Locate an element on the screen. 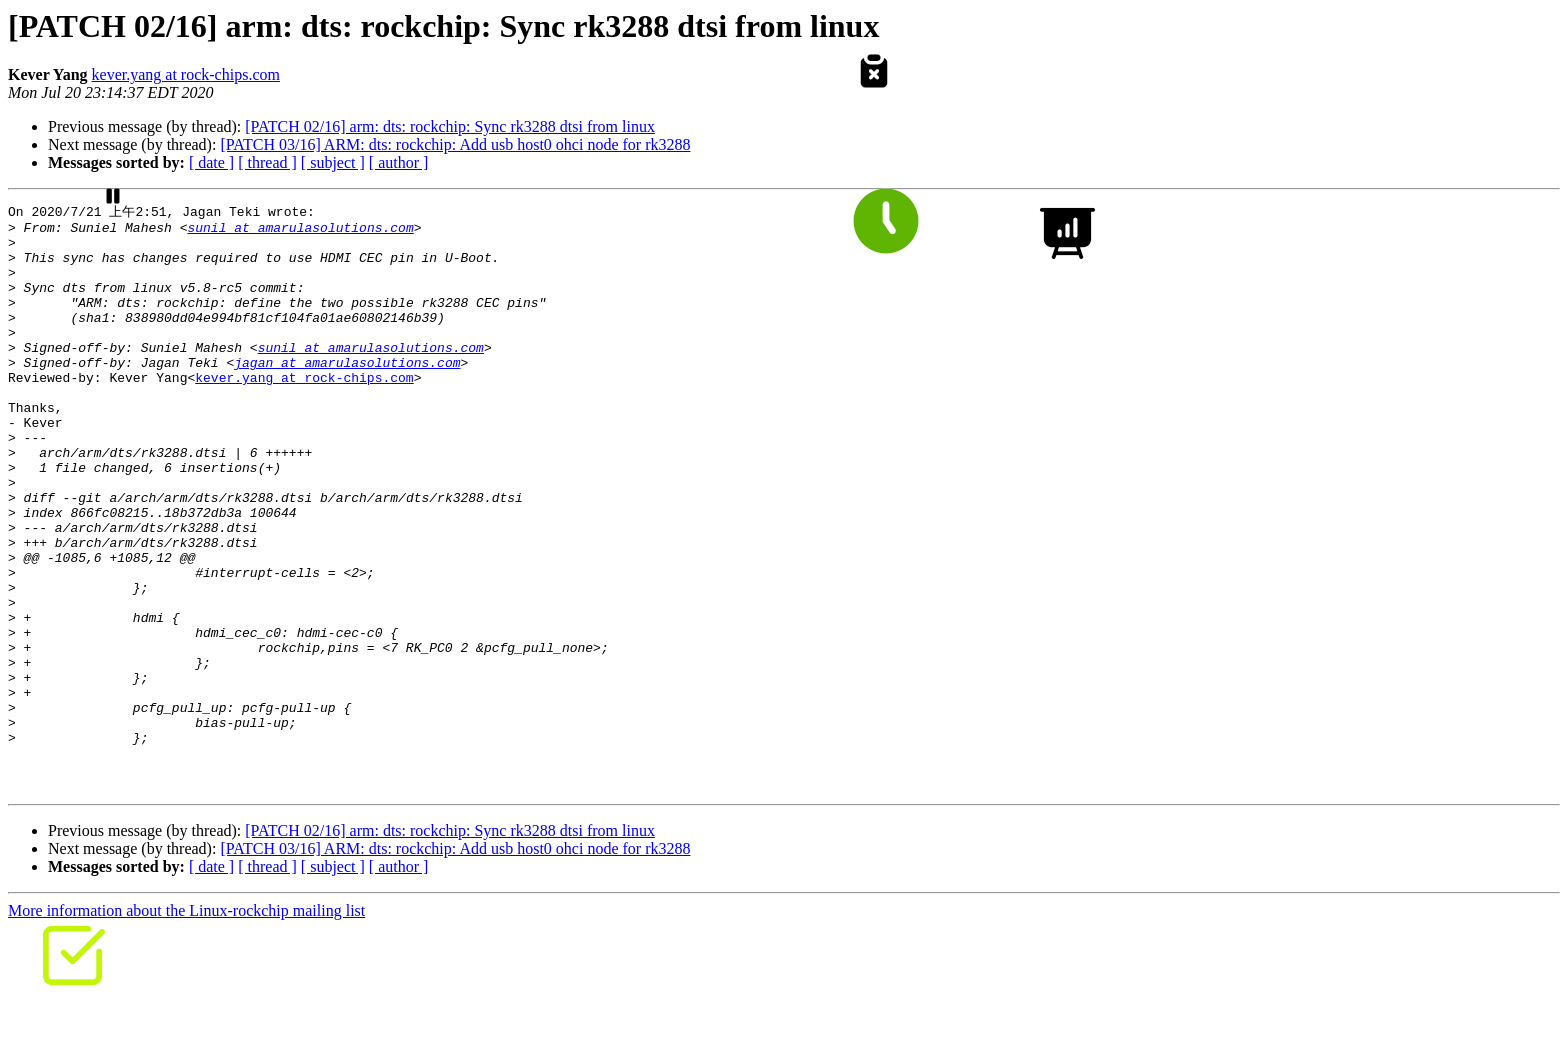  view presentation or slideshow is located at coordinates (1067, 233).